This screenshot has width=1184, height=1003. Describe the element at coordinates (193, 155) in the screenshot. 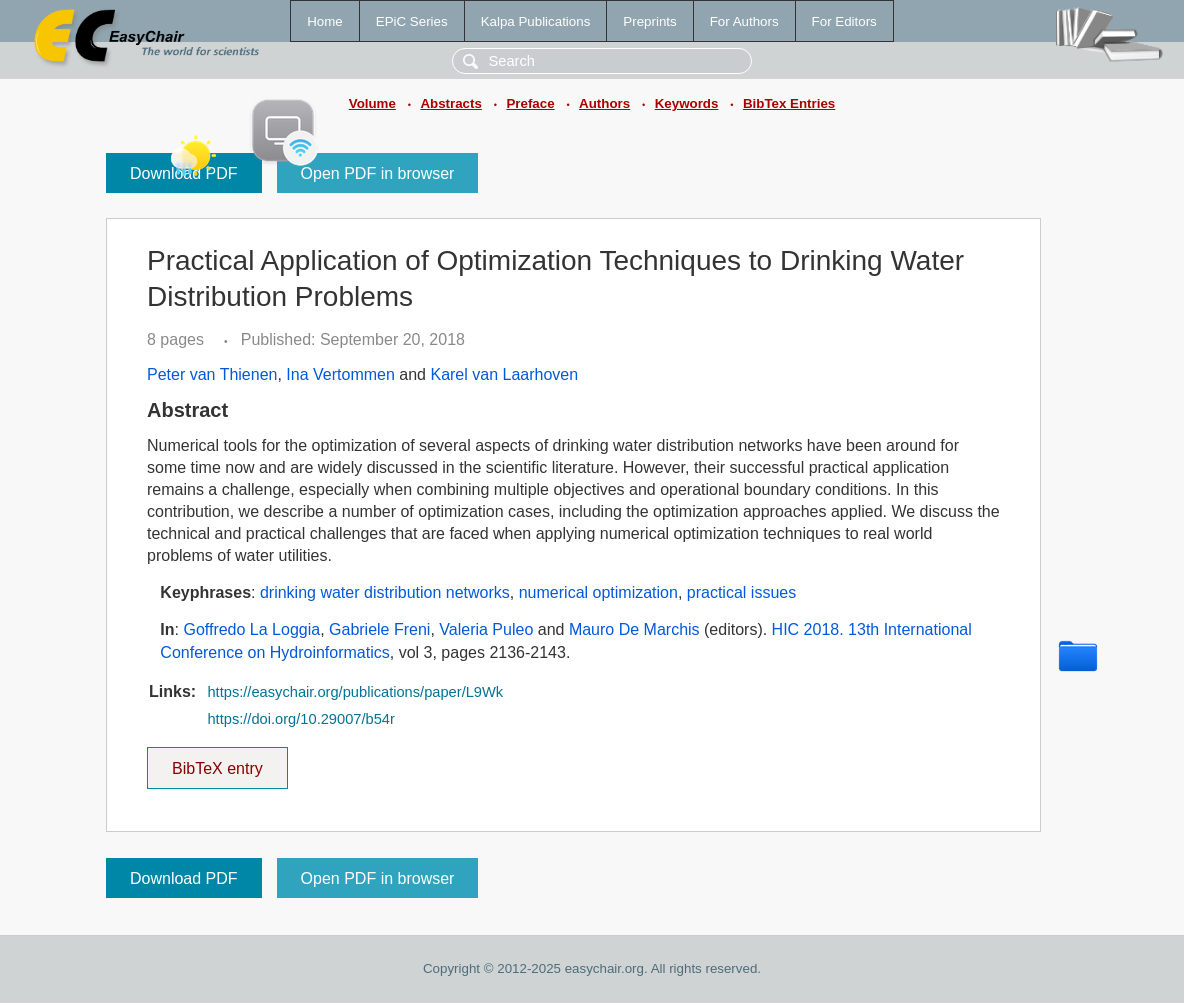

I see `indicates rainy weather with daytime sun breaks` at that location.